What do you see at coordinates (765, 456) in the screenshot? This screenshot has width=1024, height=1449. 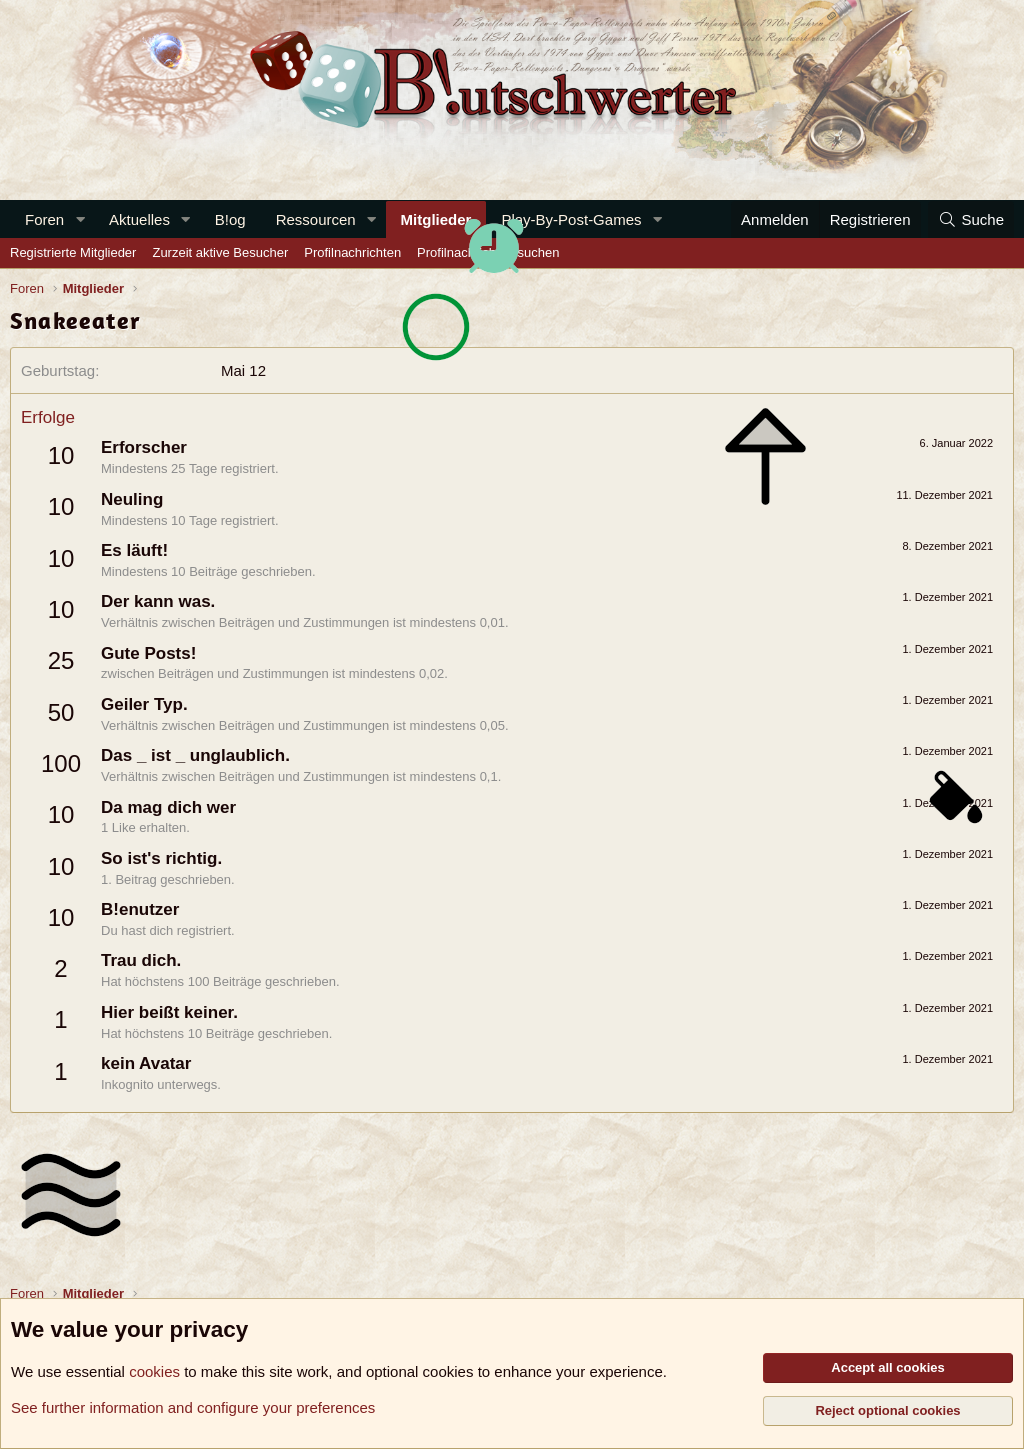 I see `scroll to top of page` at bounding box center [765, 456].